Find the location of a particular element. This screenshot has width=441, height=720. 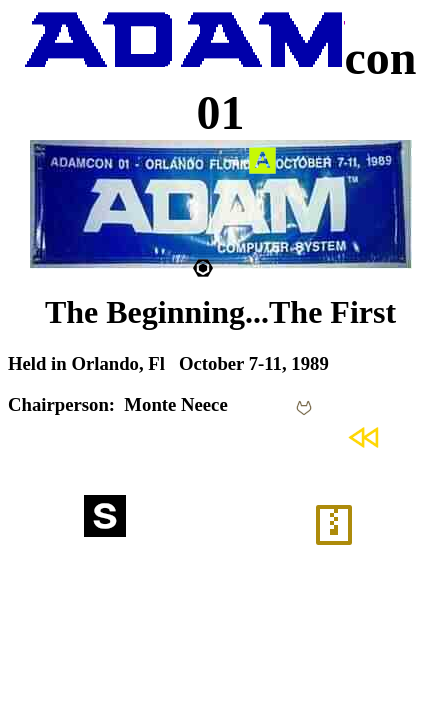

open GitLab repository is located at coordinates (304, 408).